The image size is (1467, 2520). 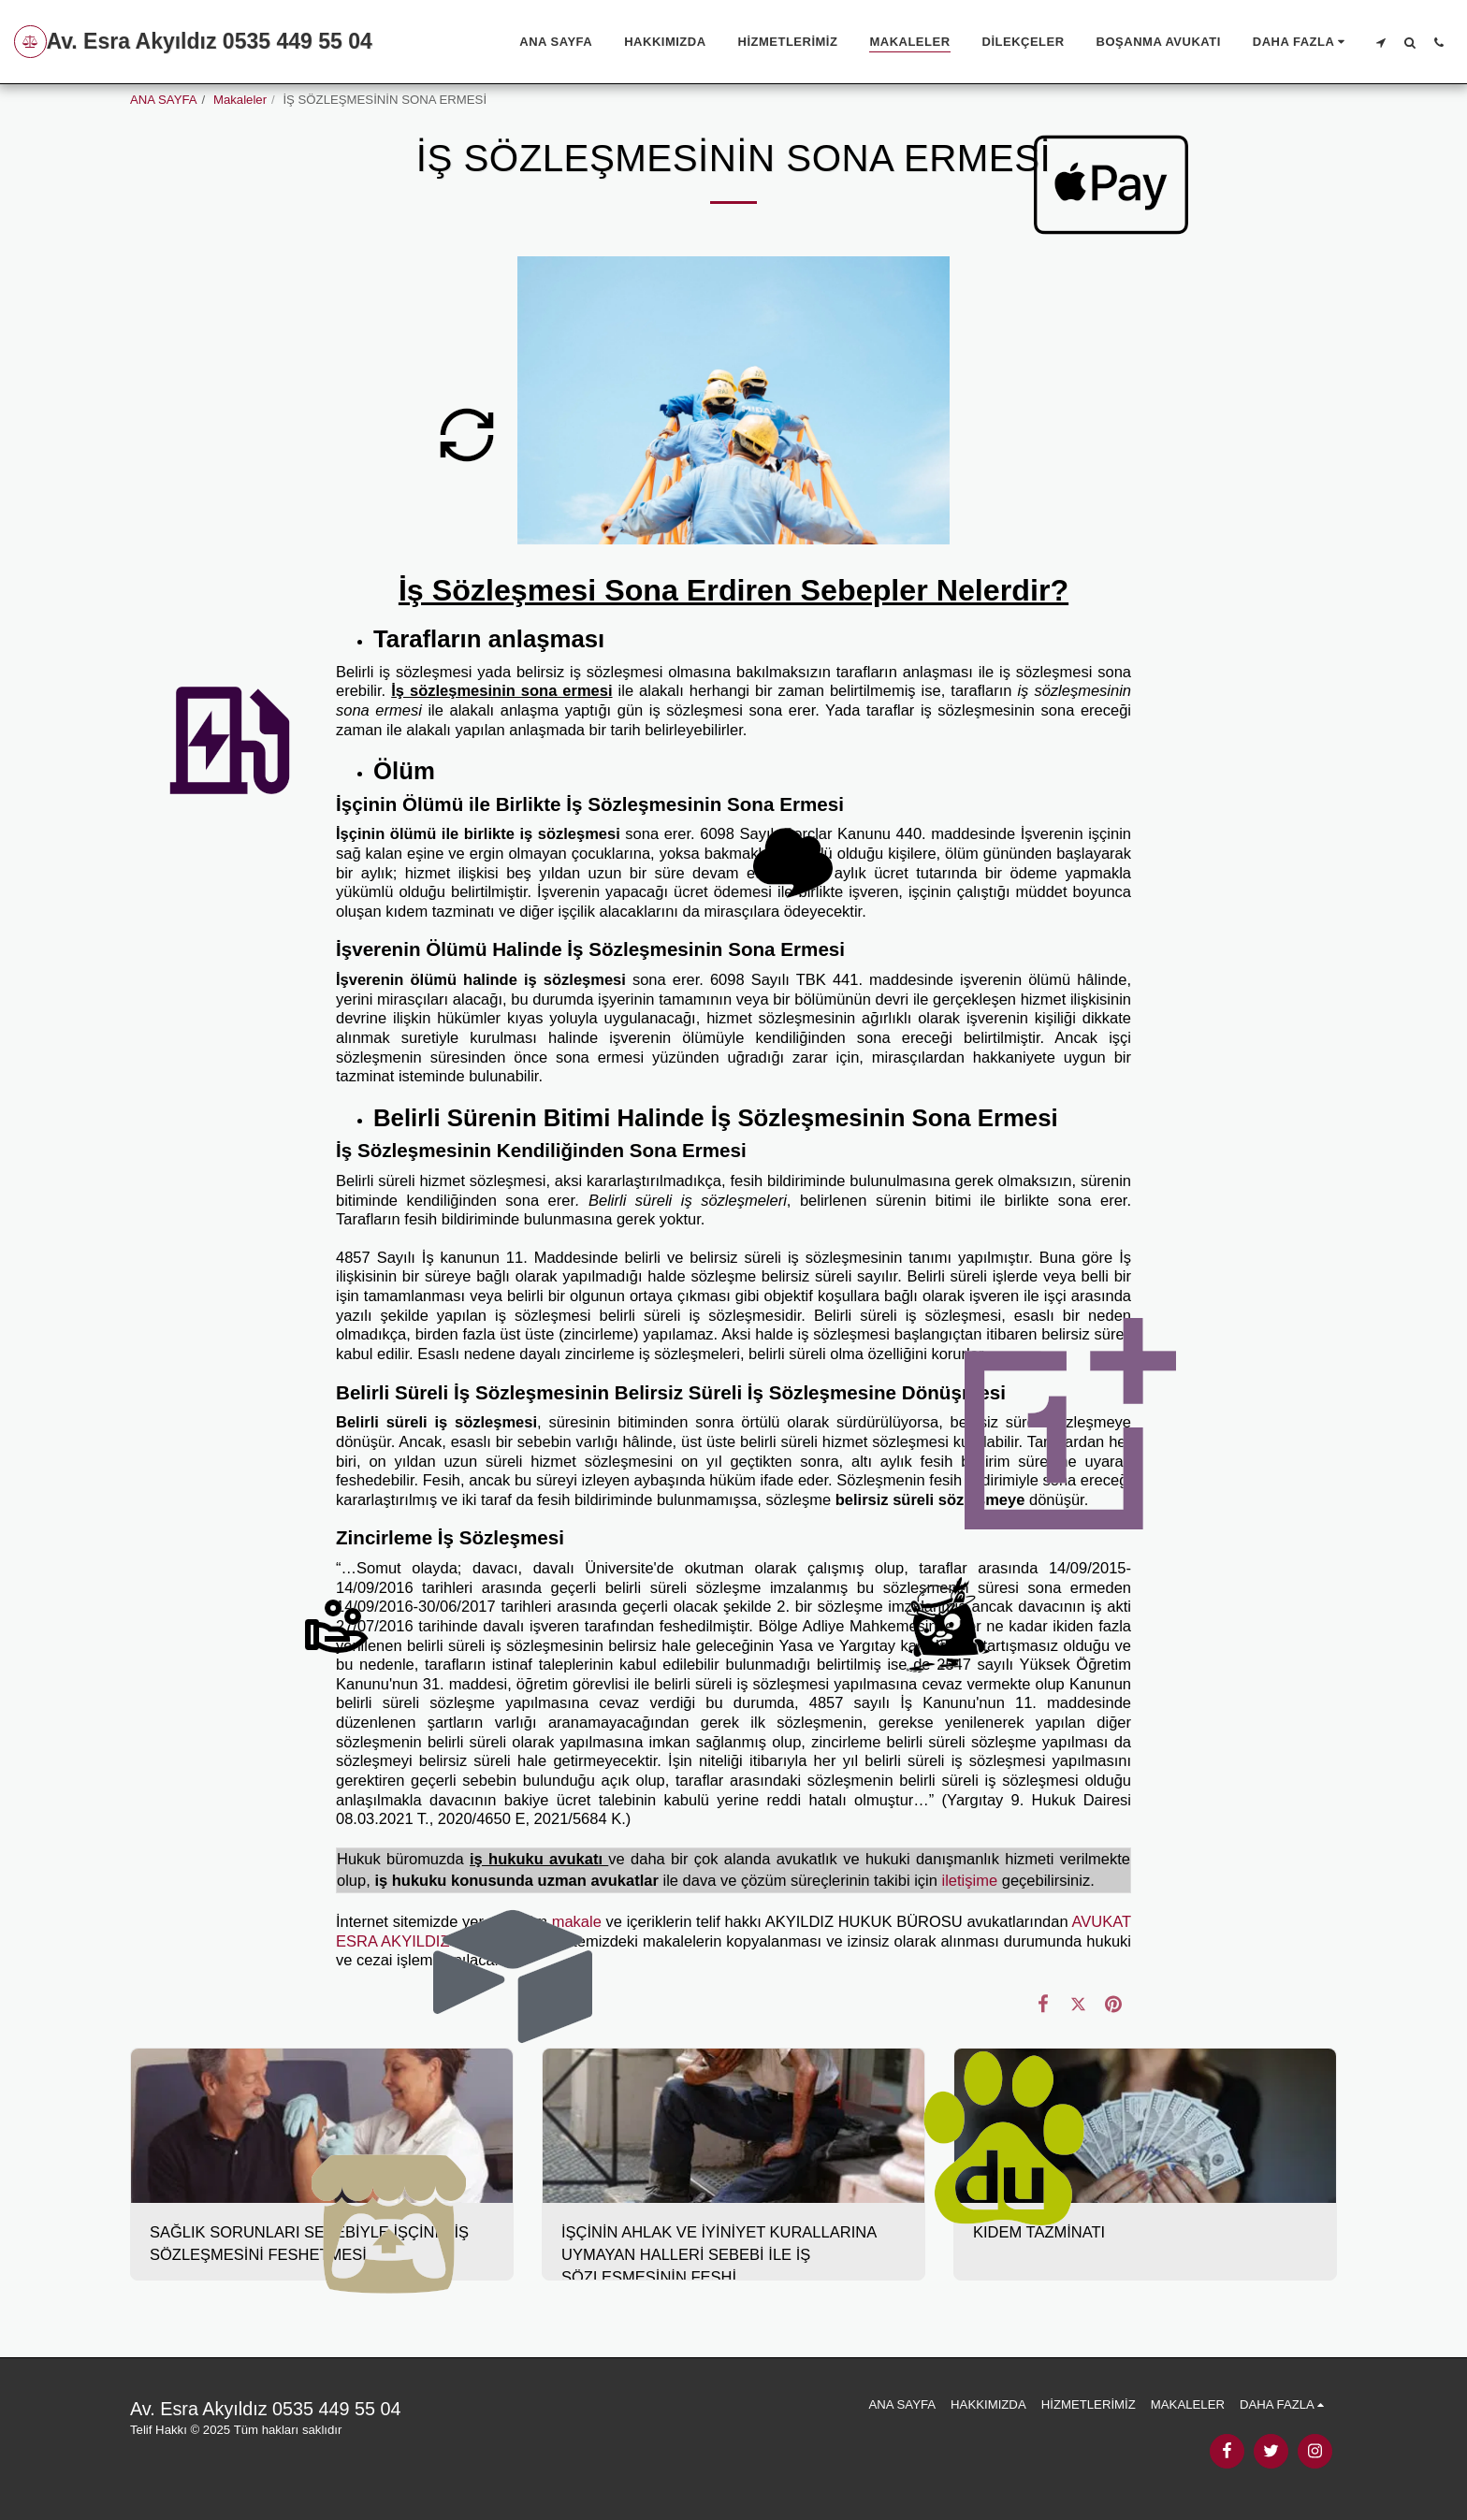 I want to click on make a payment or tip, so click(x=336, y=1628).